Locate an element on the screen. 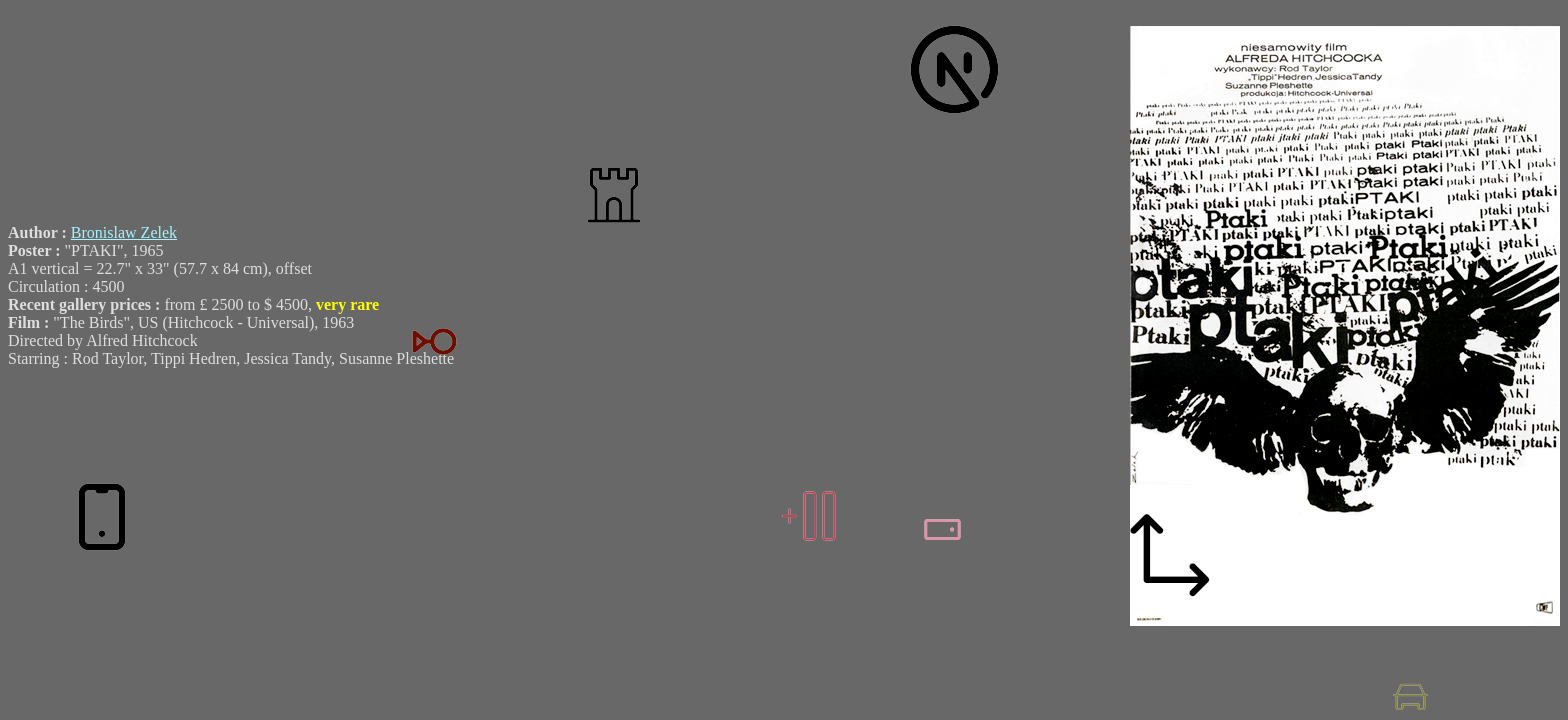  Next.js framework logo is located at coordinates (954, 69).